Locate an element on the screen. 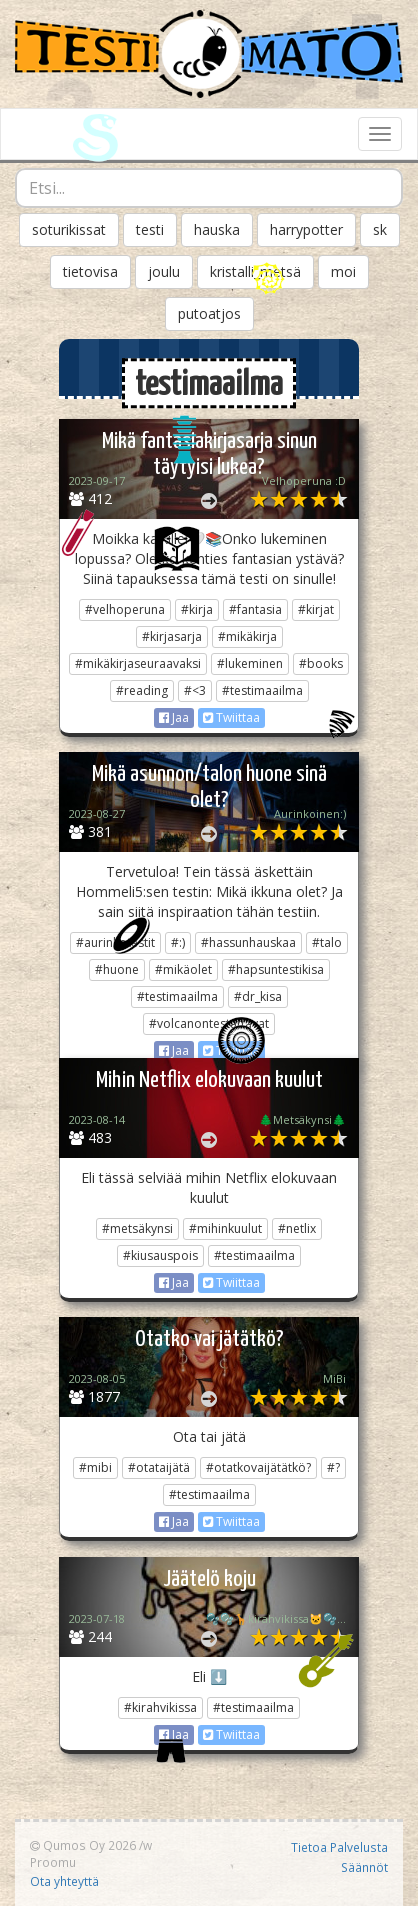  play a frisbee or disc golf game is located at coordinates (131, 935).